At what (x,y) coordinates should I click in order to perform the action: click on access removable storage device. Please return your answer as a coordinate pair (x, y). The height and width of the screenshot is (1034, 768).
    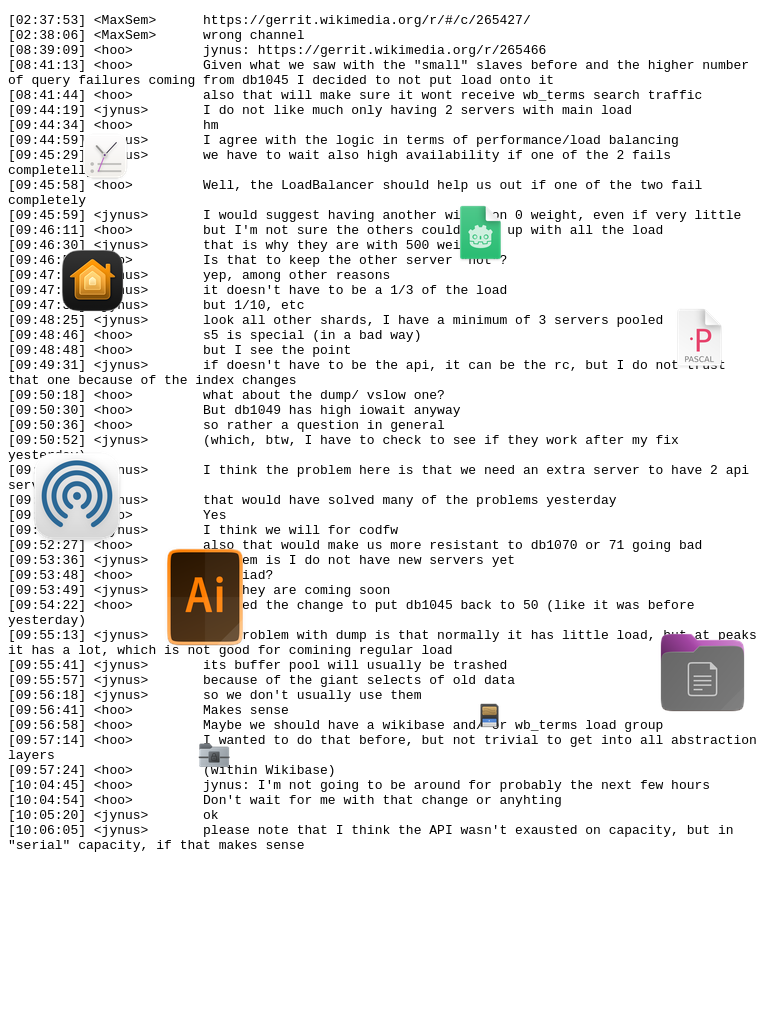
    Looking at the image, I should click on (489, 715).